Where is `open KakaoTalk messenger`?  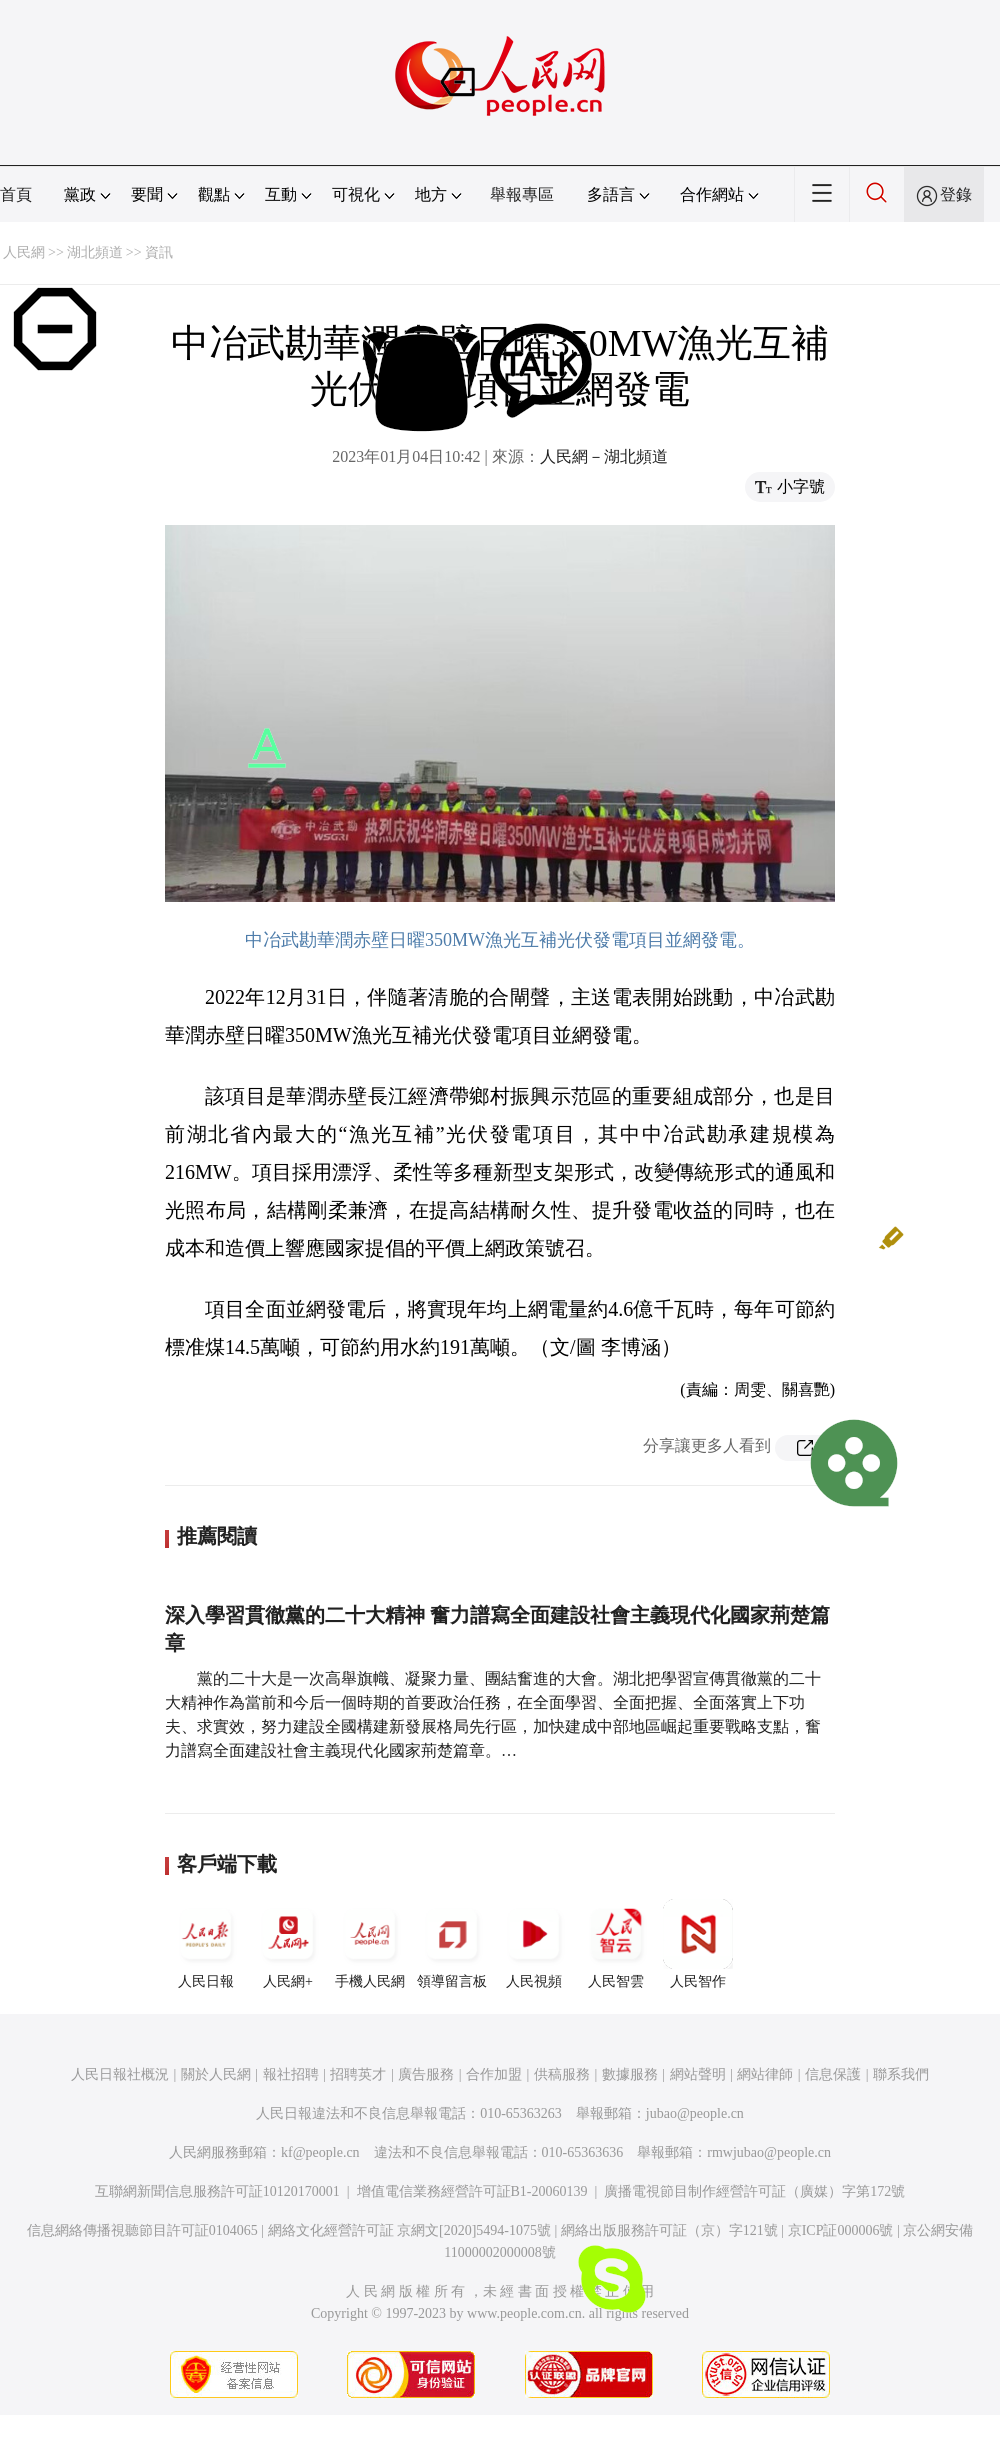
open KakaoTalk messenger is located at coordinates (541, 367).